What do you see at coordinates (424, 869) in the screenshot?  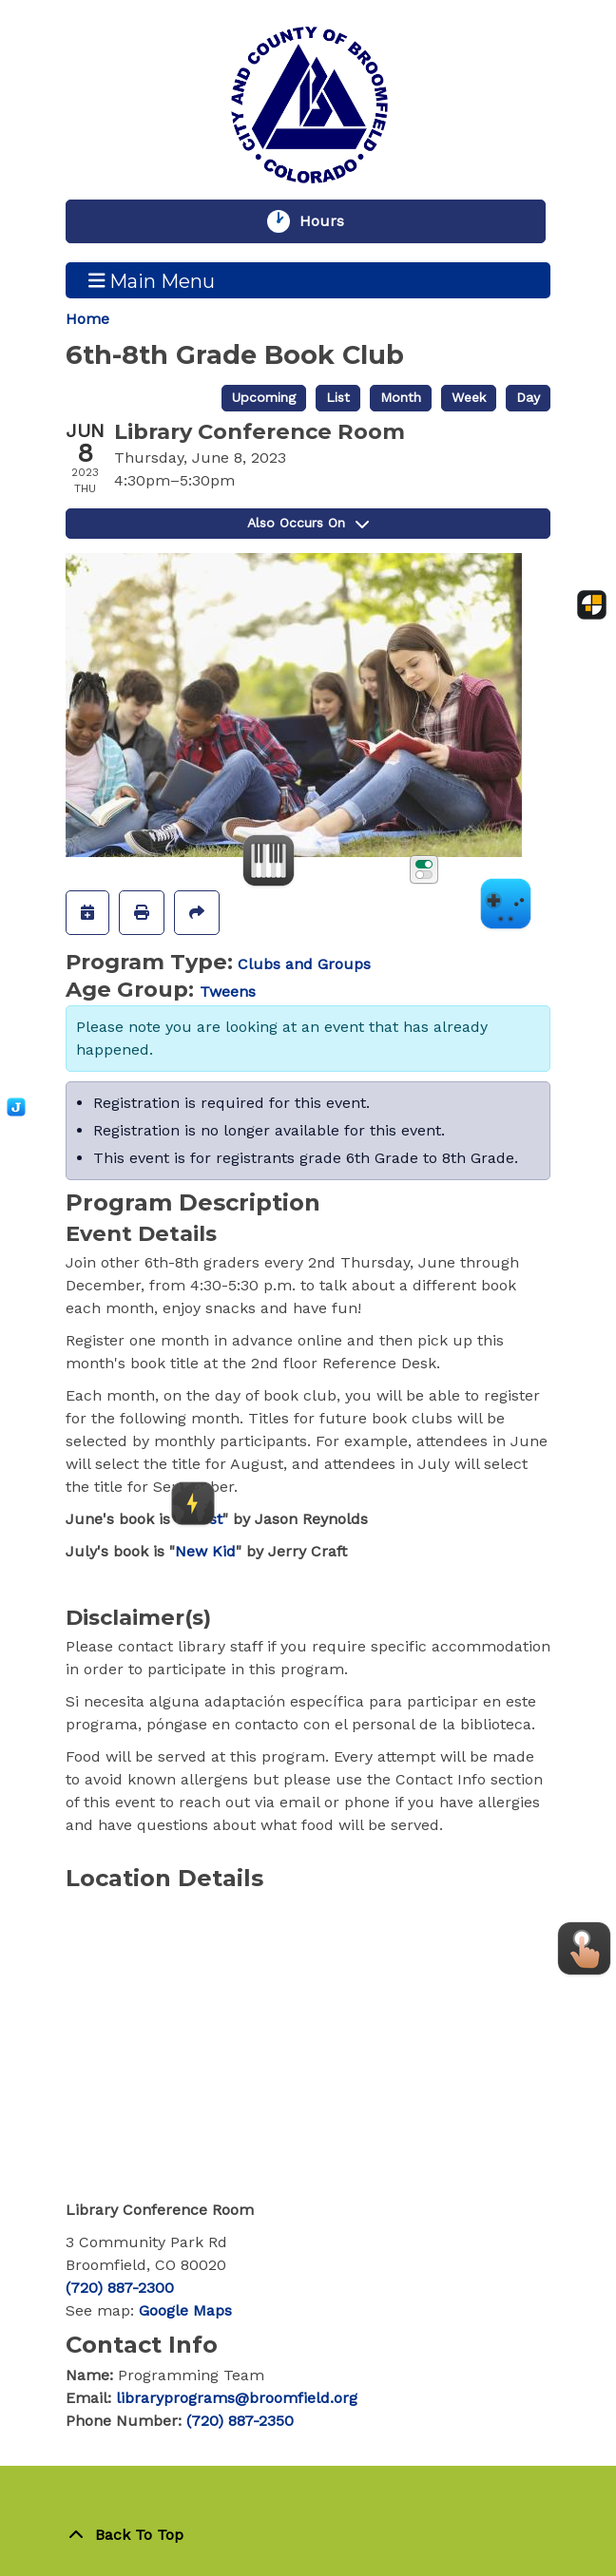 I see `open gnome tweaks to customize desktop settings` at bounding box center [424, 869].